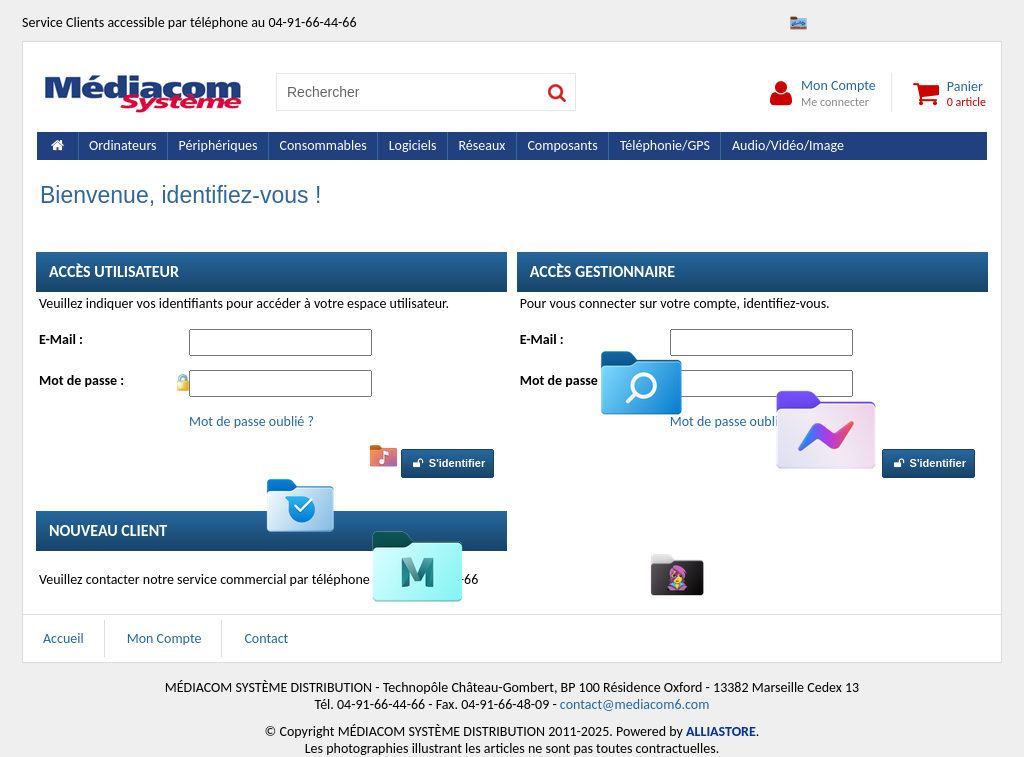  I want to click on folder containing emoji or emoticon files, so click(677, 576).